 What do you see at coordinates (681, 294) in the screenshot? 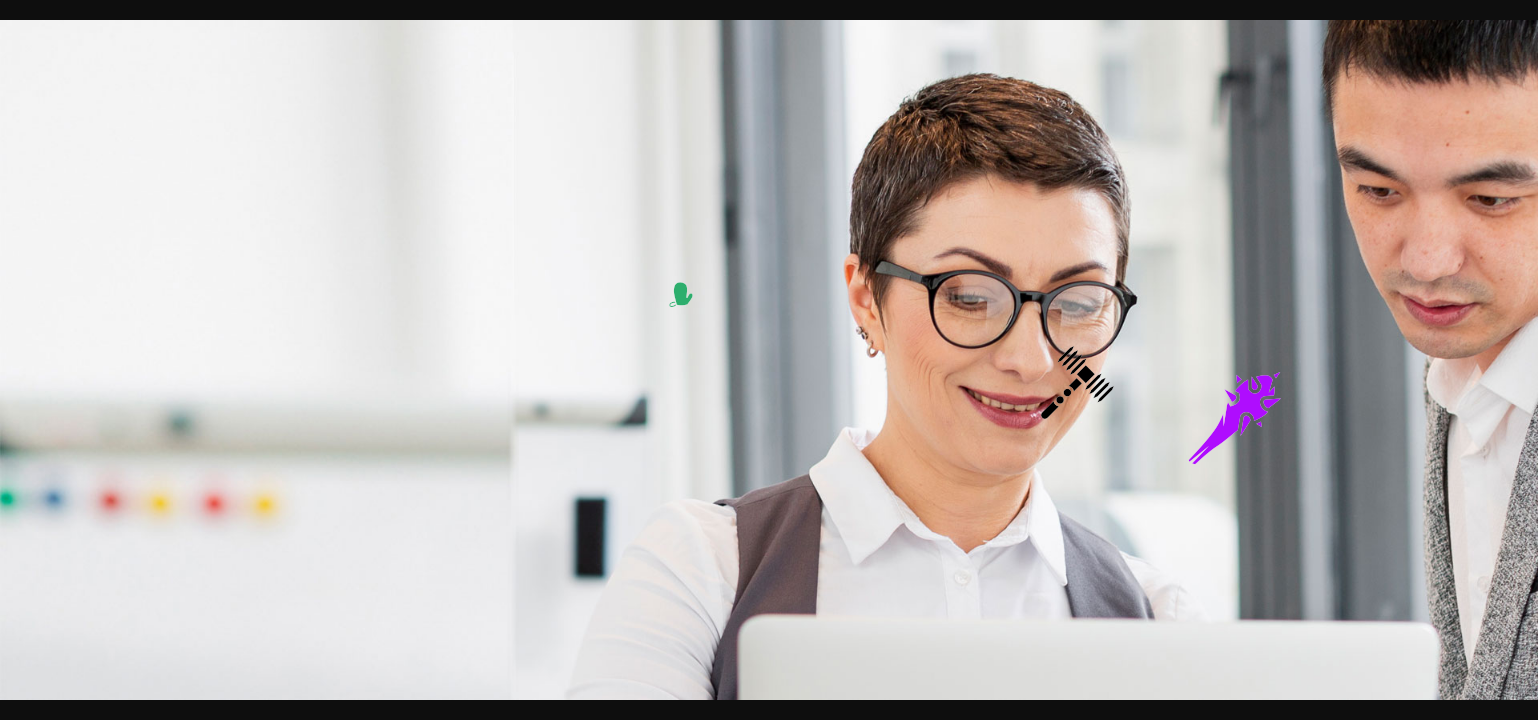
I see `access cooking or recipe features` at bounding box center [681, 294].